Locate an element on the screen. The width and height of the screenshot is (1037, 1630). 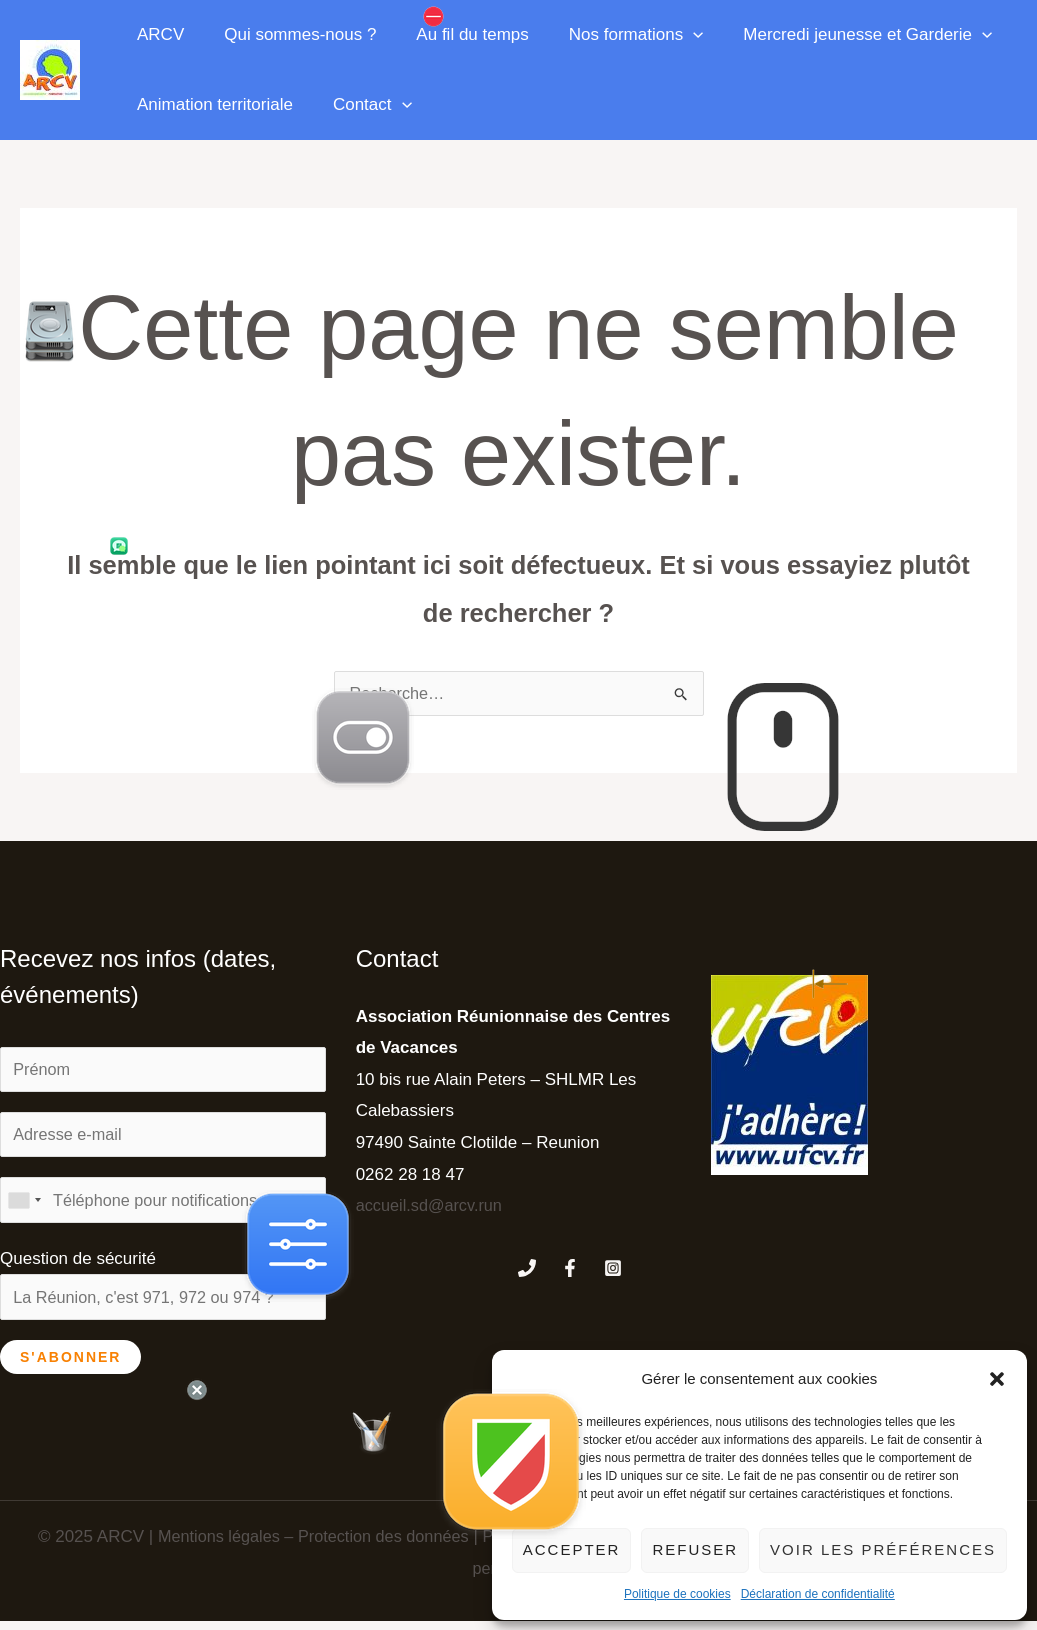
indicates an unavailable or inaccessible item is located at coordinates (197, 1390).